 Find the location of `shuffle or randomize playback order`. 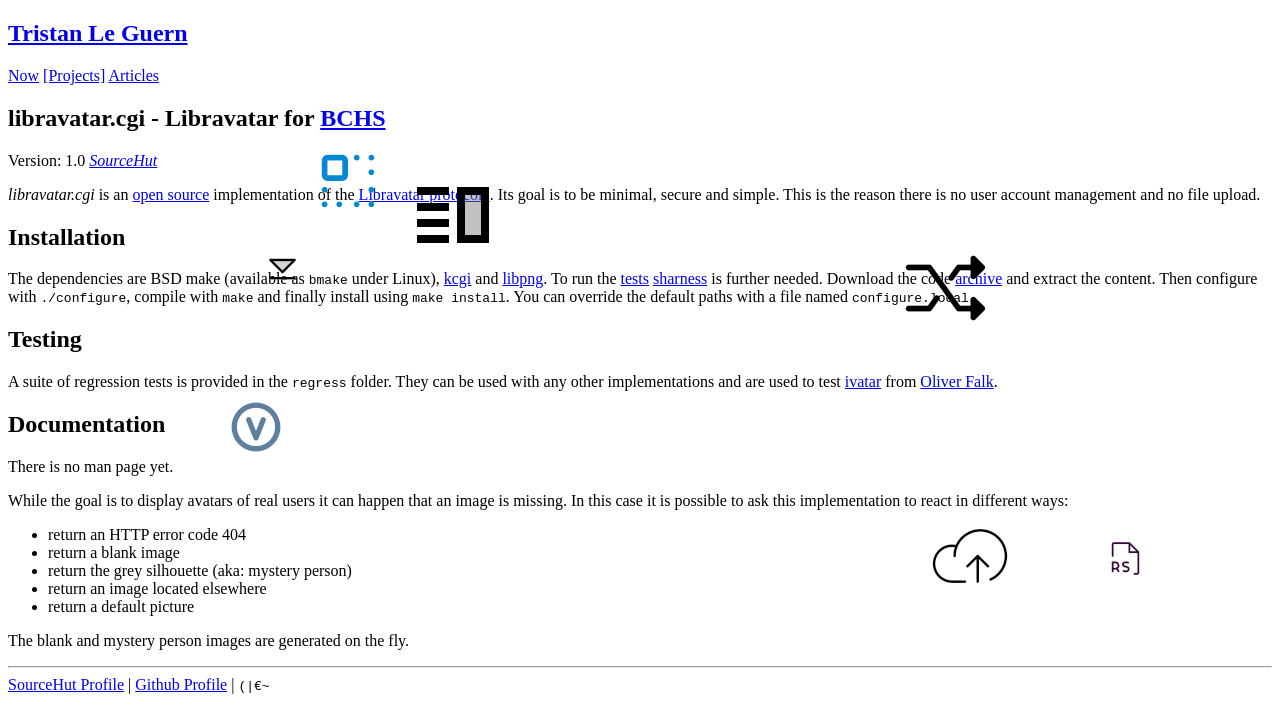

shuffle or randomize playback order is located at coordinates (944, 288).